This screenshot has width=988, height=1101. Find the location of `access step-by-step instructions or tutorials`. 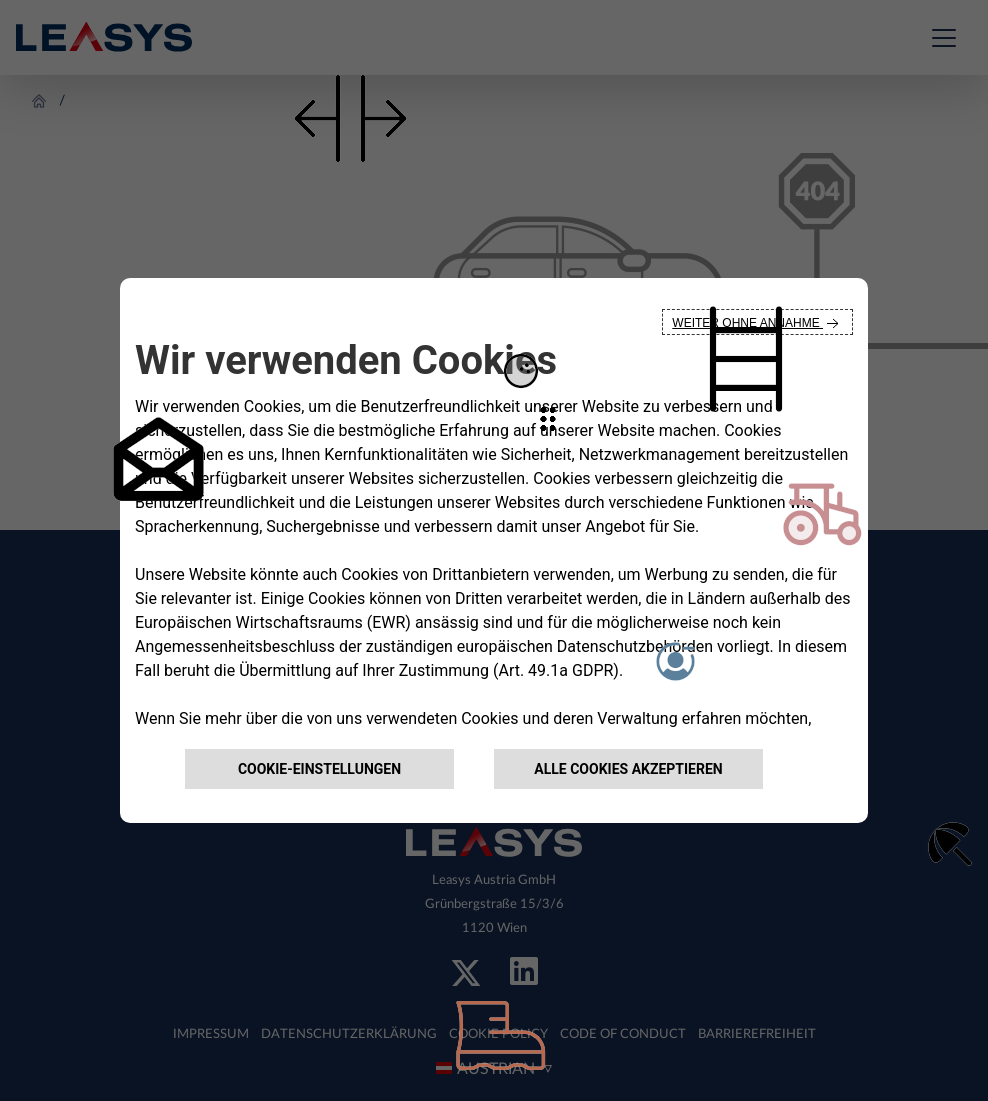

access step-by-step instructions or tutorials is located at coordinates (746, 359).